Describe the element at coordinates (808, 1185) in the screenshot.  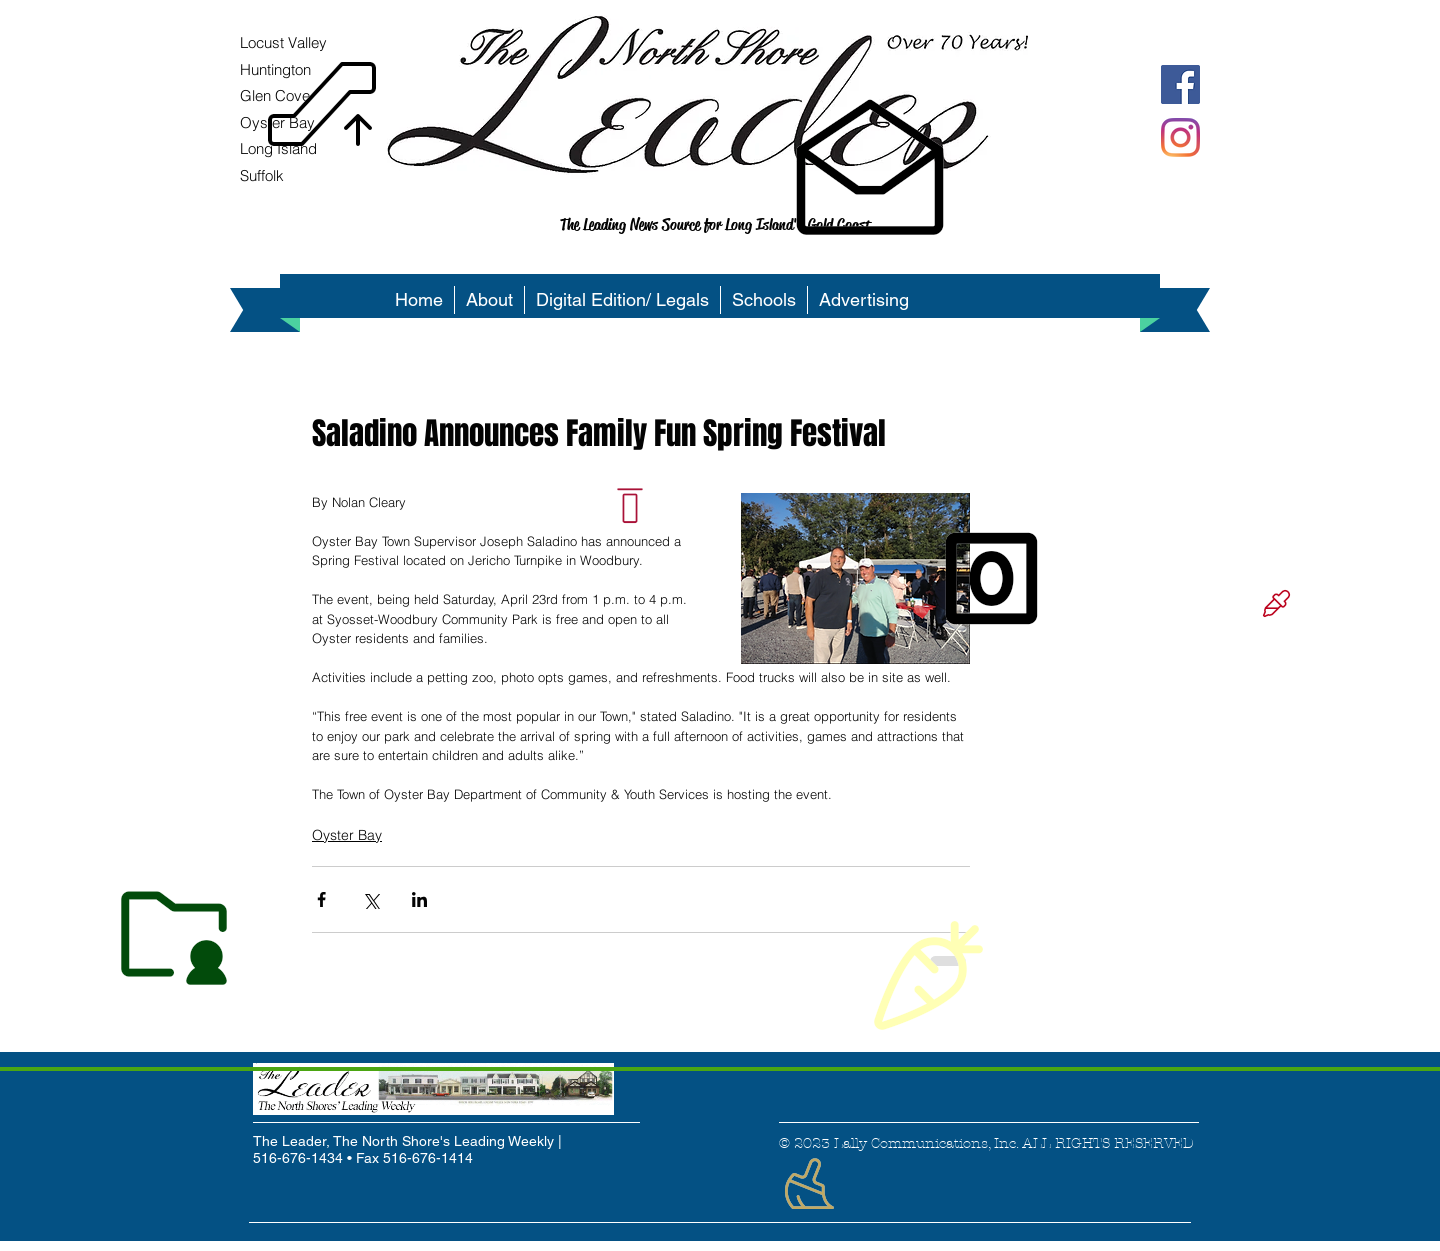
I see `clear or clean up data` at that location.